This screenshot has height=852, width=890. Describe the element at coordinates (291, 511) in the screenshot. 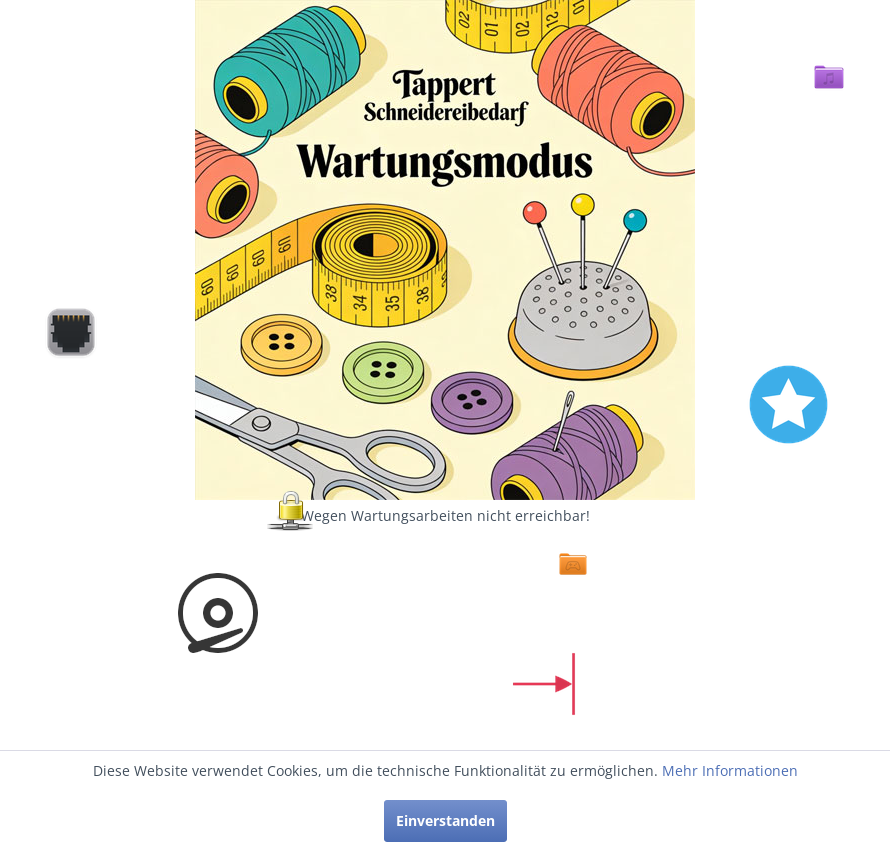

I see `connect to a virtual private network` at that location.